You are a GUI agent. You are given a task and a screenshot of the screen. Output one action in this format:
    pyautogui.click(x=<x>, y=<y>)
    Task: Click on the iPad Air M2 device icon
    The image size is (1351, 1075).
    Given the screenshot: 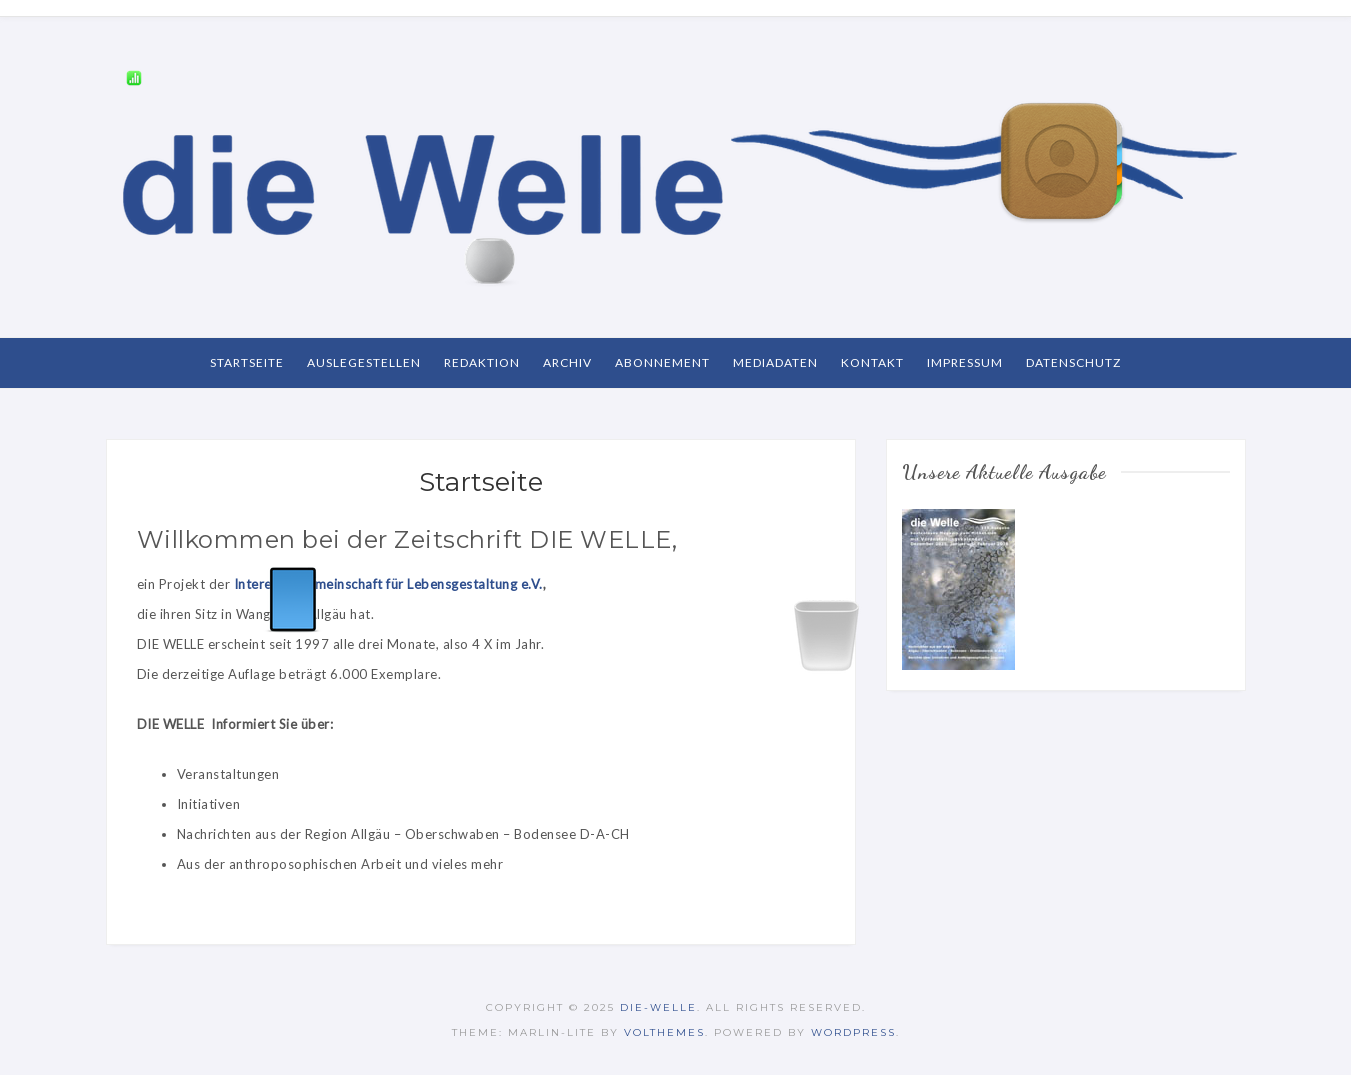 What is the action you would take?
    pyautogui.click(x=293, y=600)
    